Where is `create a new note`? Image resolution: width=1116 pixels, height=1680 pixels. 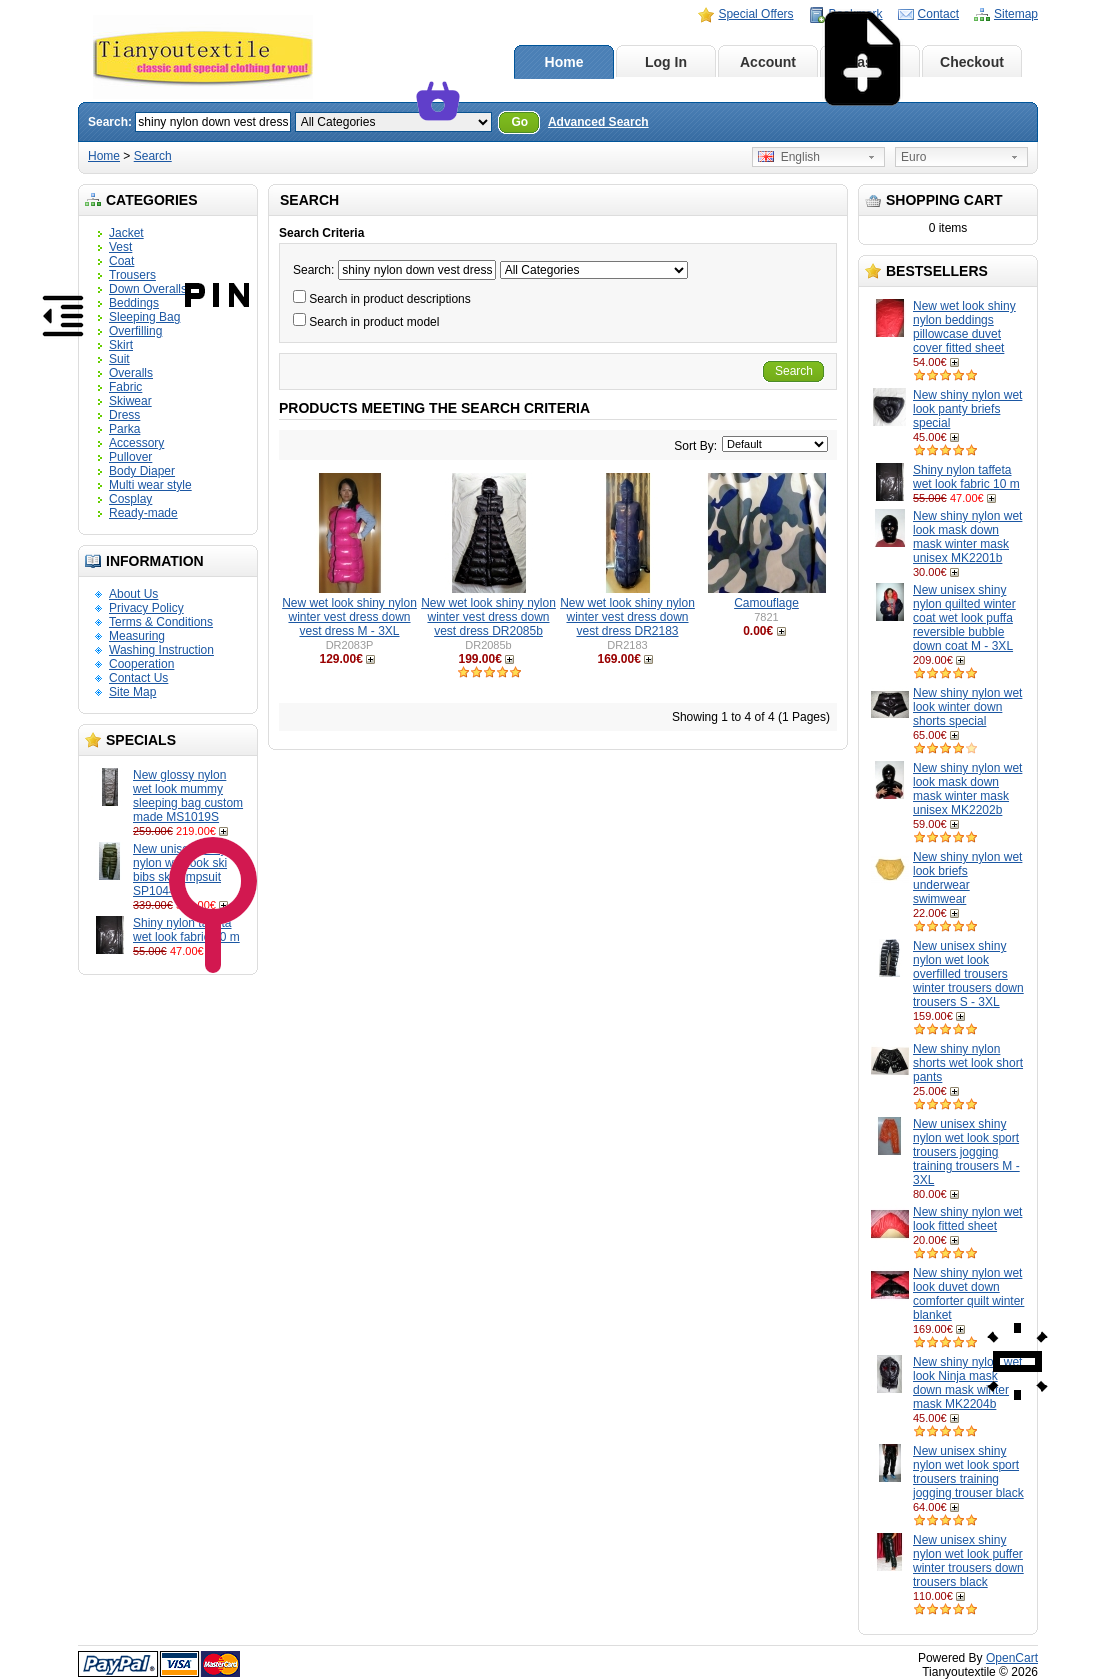 create a new note is located at coordinates (862, 58).